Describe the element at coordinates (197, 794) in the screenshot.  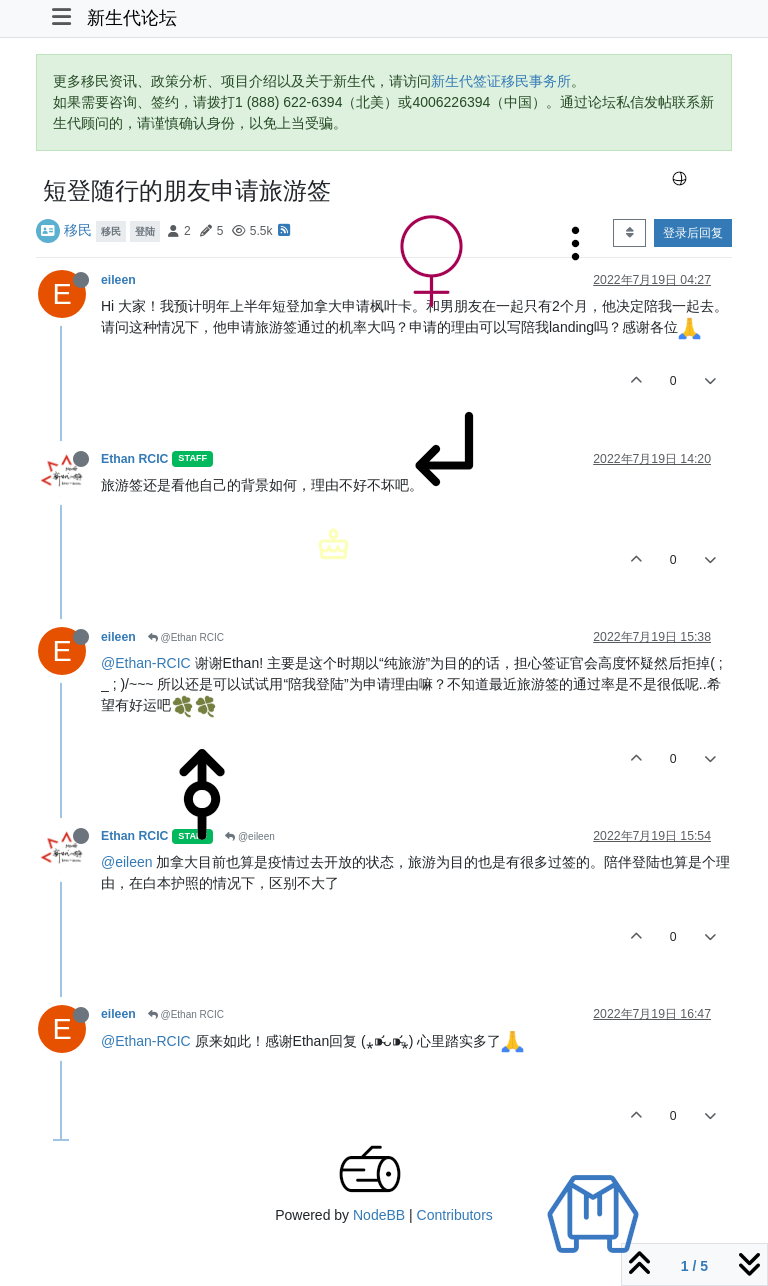
I see `continue straight through the roundabout` at that location.